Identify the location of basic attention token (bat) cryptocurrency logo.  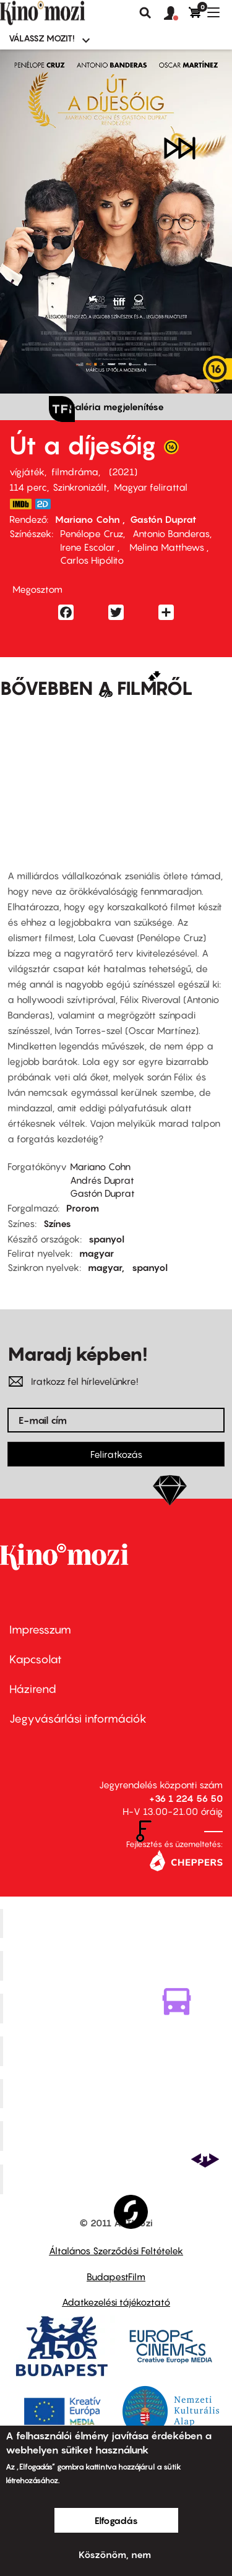
(205, 2160).